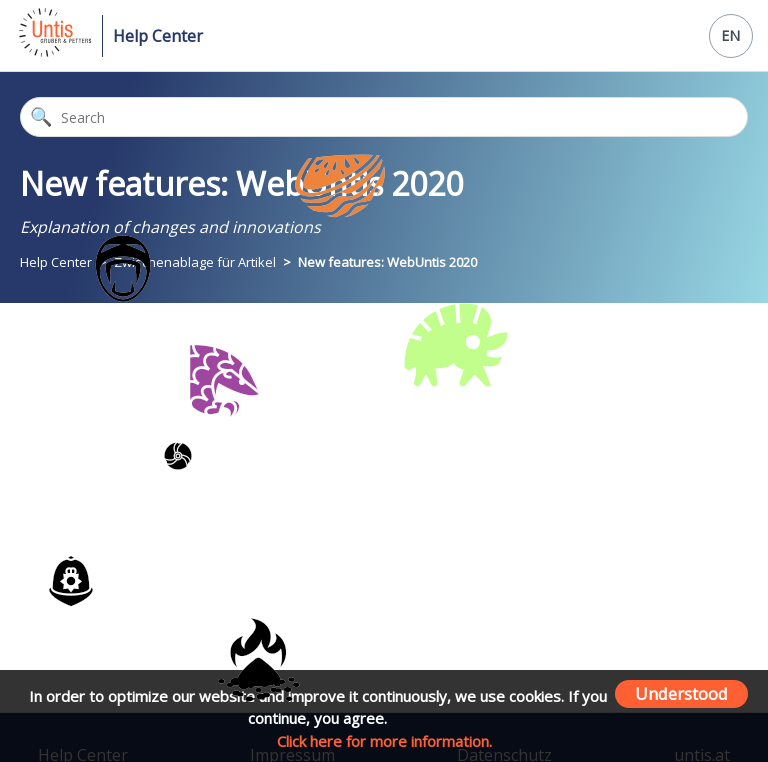 This screenshot has width=768, height=762. I want to click on select watermelon flavor or ingredient, so click(340, 186).